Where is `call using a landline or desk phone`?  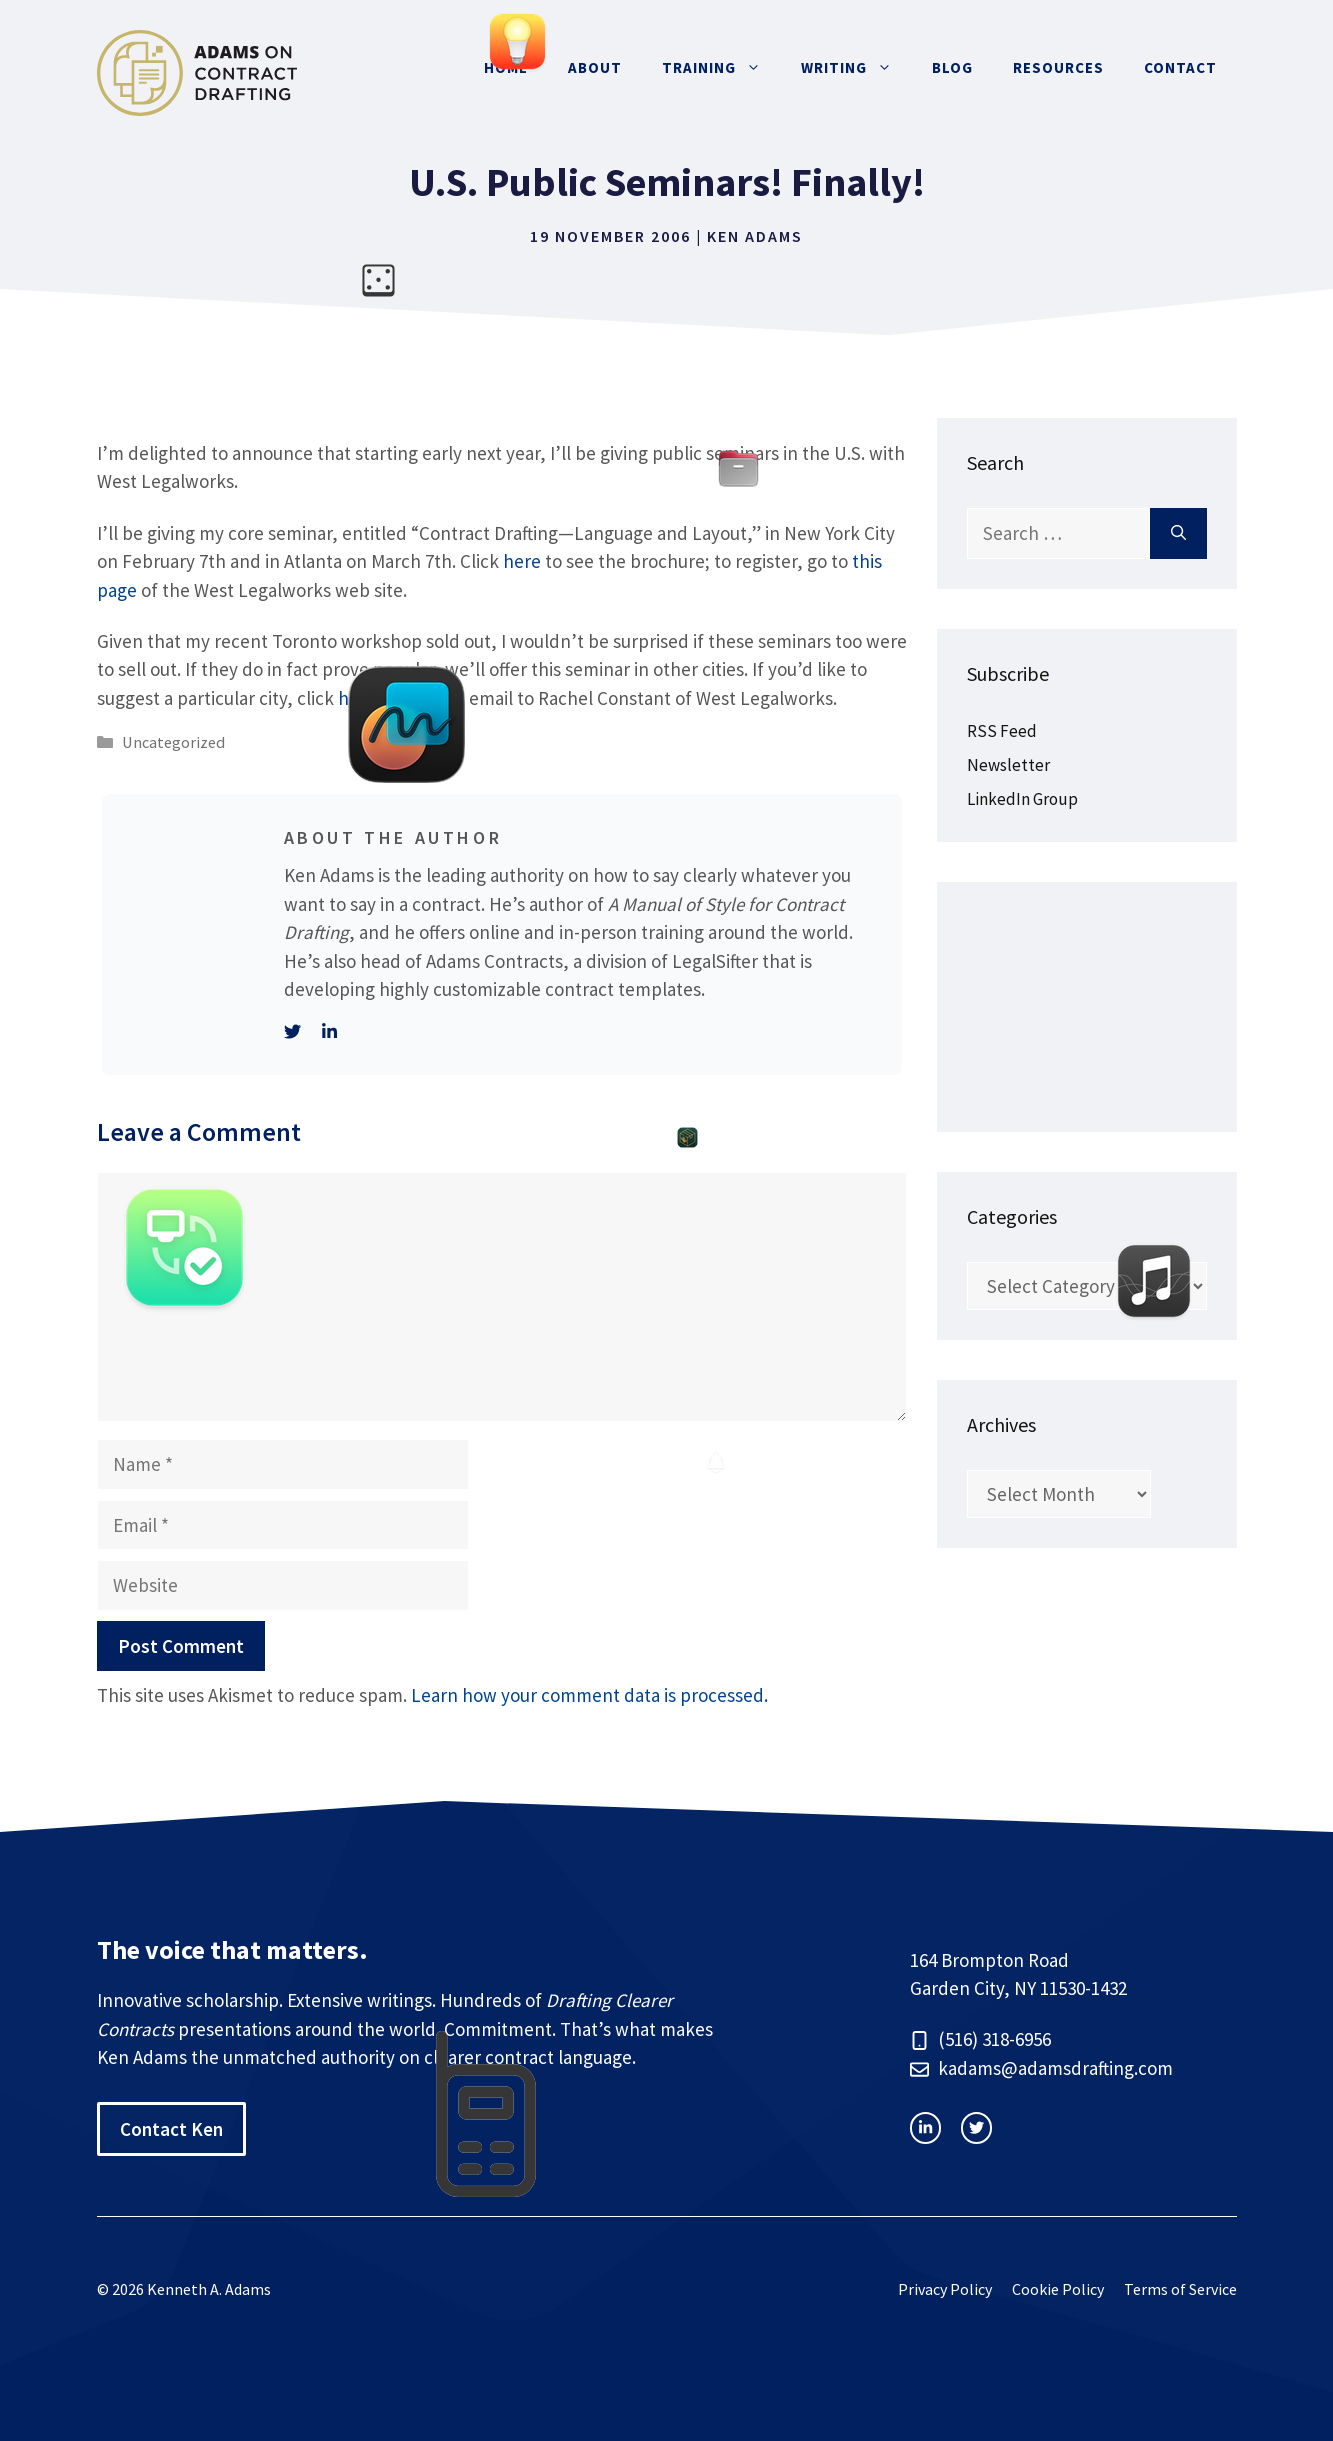
call using a landline or desk phone is located at coordinates (491, 2119).